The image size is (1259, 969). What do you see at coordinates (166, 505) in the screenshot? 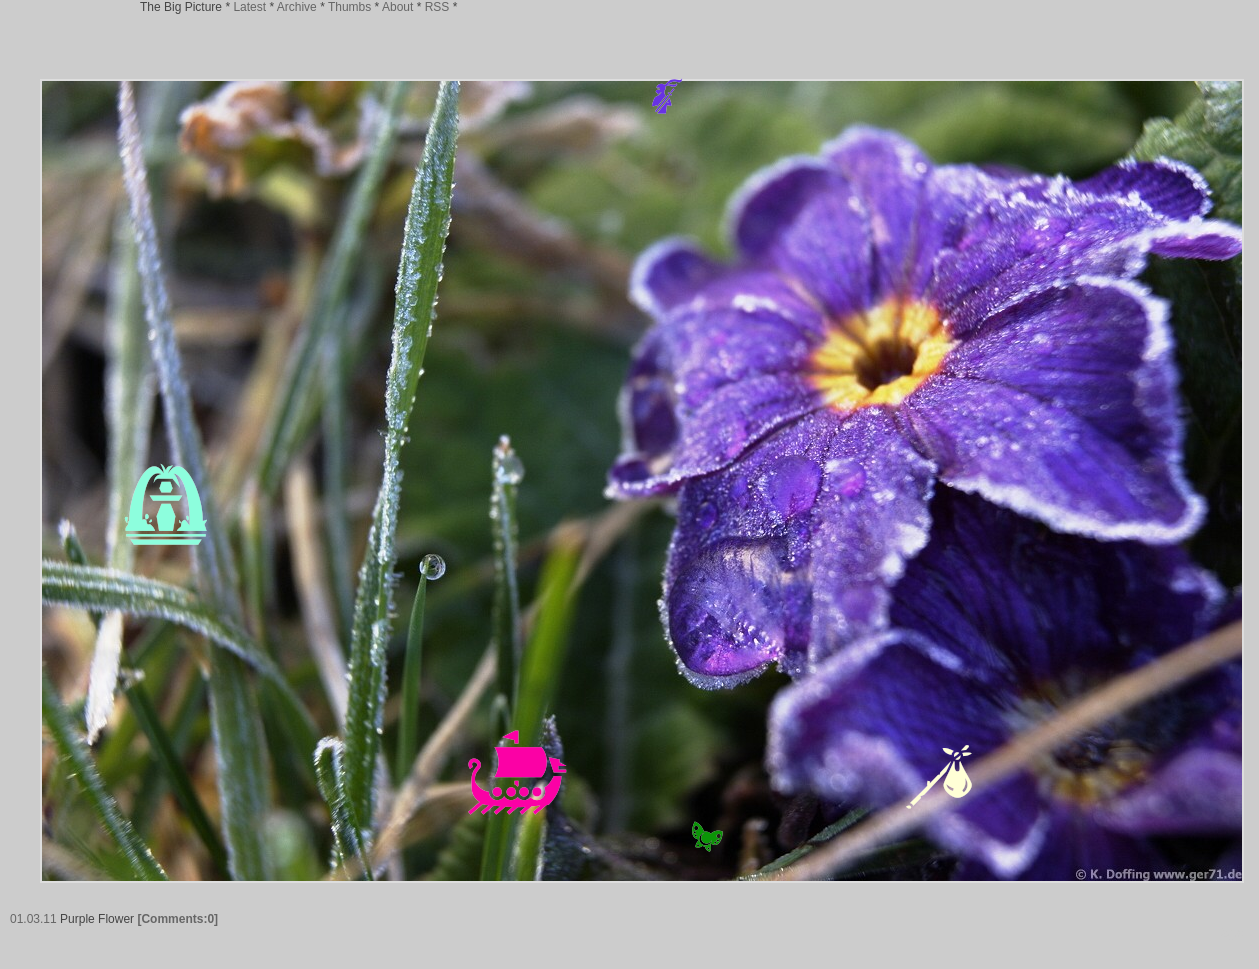
I see `locate nearby water fountains or drinking water` at bounding box center [166, 505].